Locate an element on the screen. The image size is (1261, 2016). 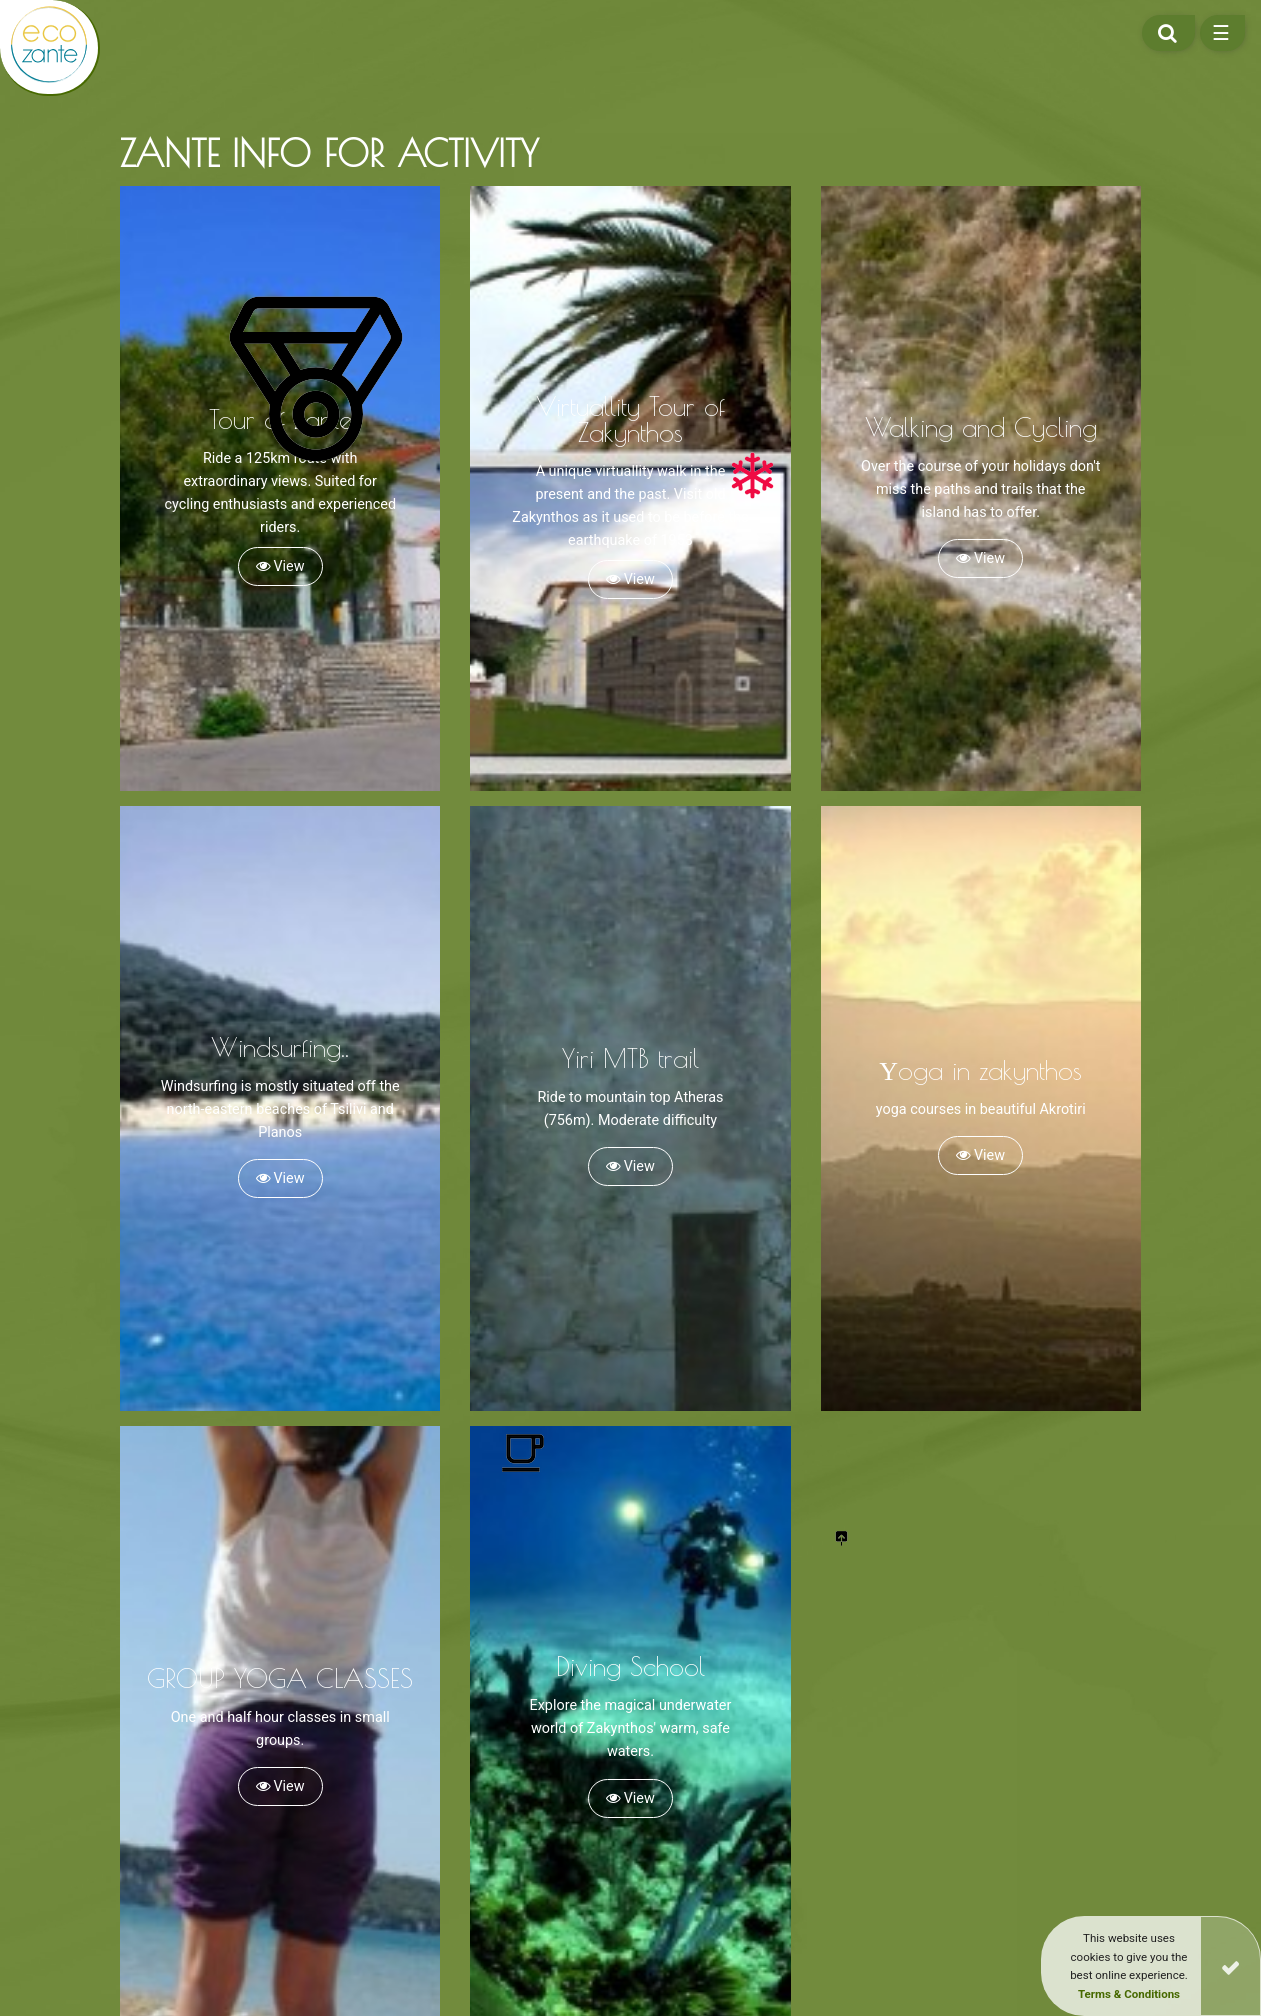
find nearby coffee shops or cafes is located at coordinates (523, 1453).